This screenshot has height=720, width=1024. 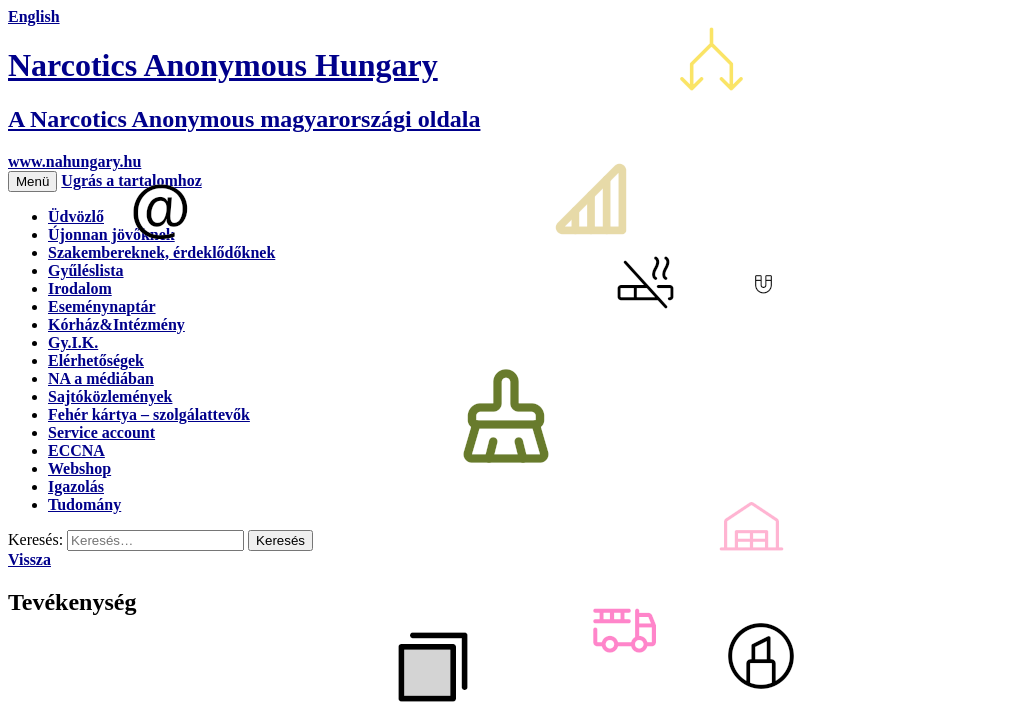 What do you see at coordinates (645, 284) in the screenshot?
I see `no smoking zone indicator` at bounding box center [645, 284].